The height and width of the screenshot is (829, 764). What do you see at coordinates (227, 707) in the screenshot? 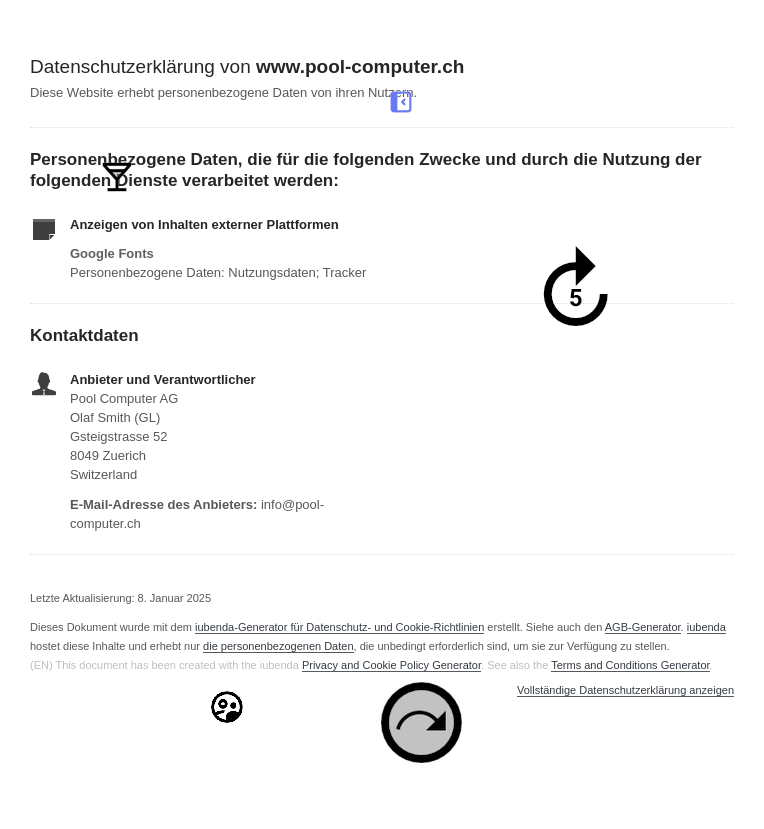
I see `view supervised or managed user accounts` at bounding box center [227, 707].